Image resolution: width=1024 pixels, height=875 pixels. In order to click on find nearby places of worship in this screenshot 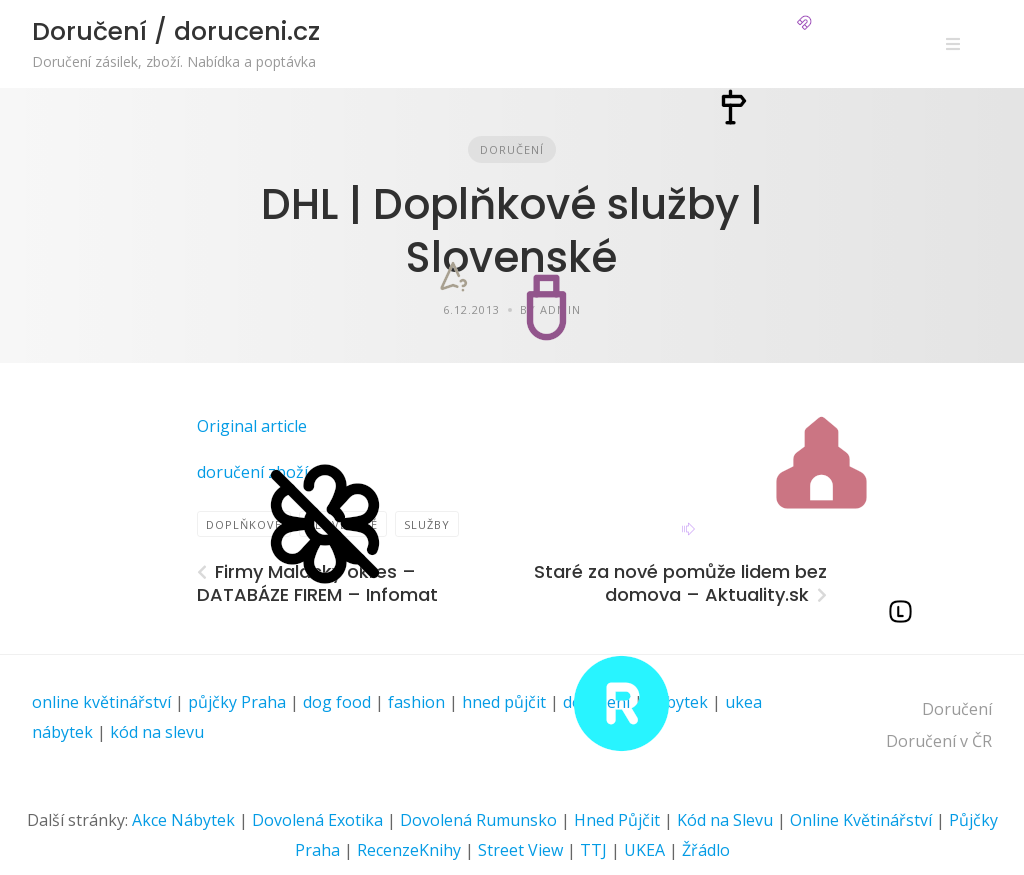, I will do `click(821, 463)`.